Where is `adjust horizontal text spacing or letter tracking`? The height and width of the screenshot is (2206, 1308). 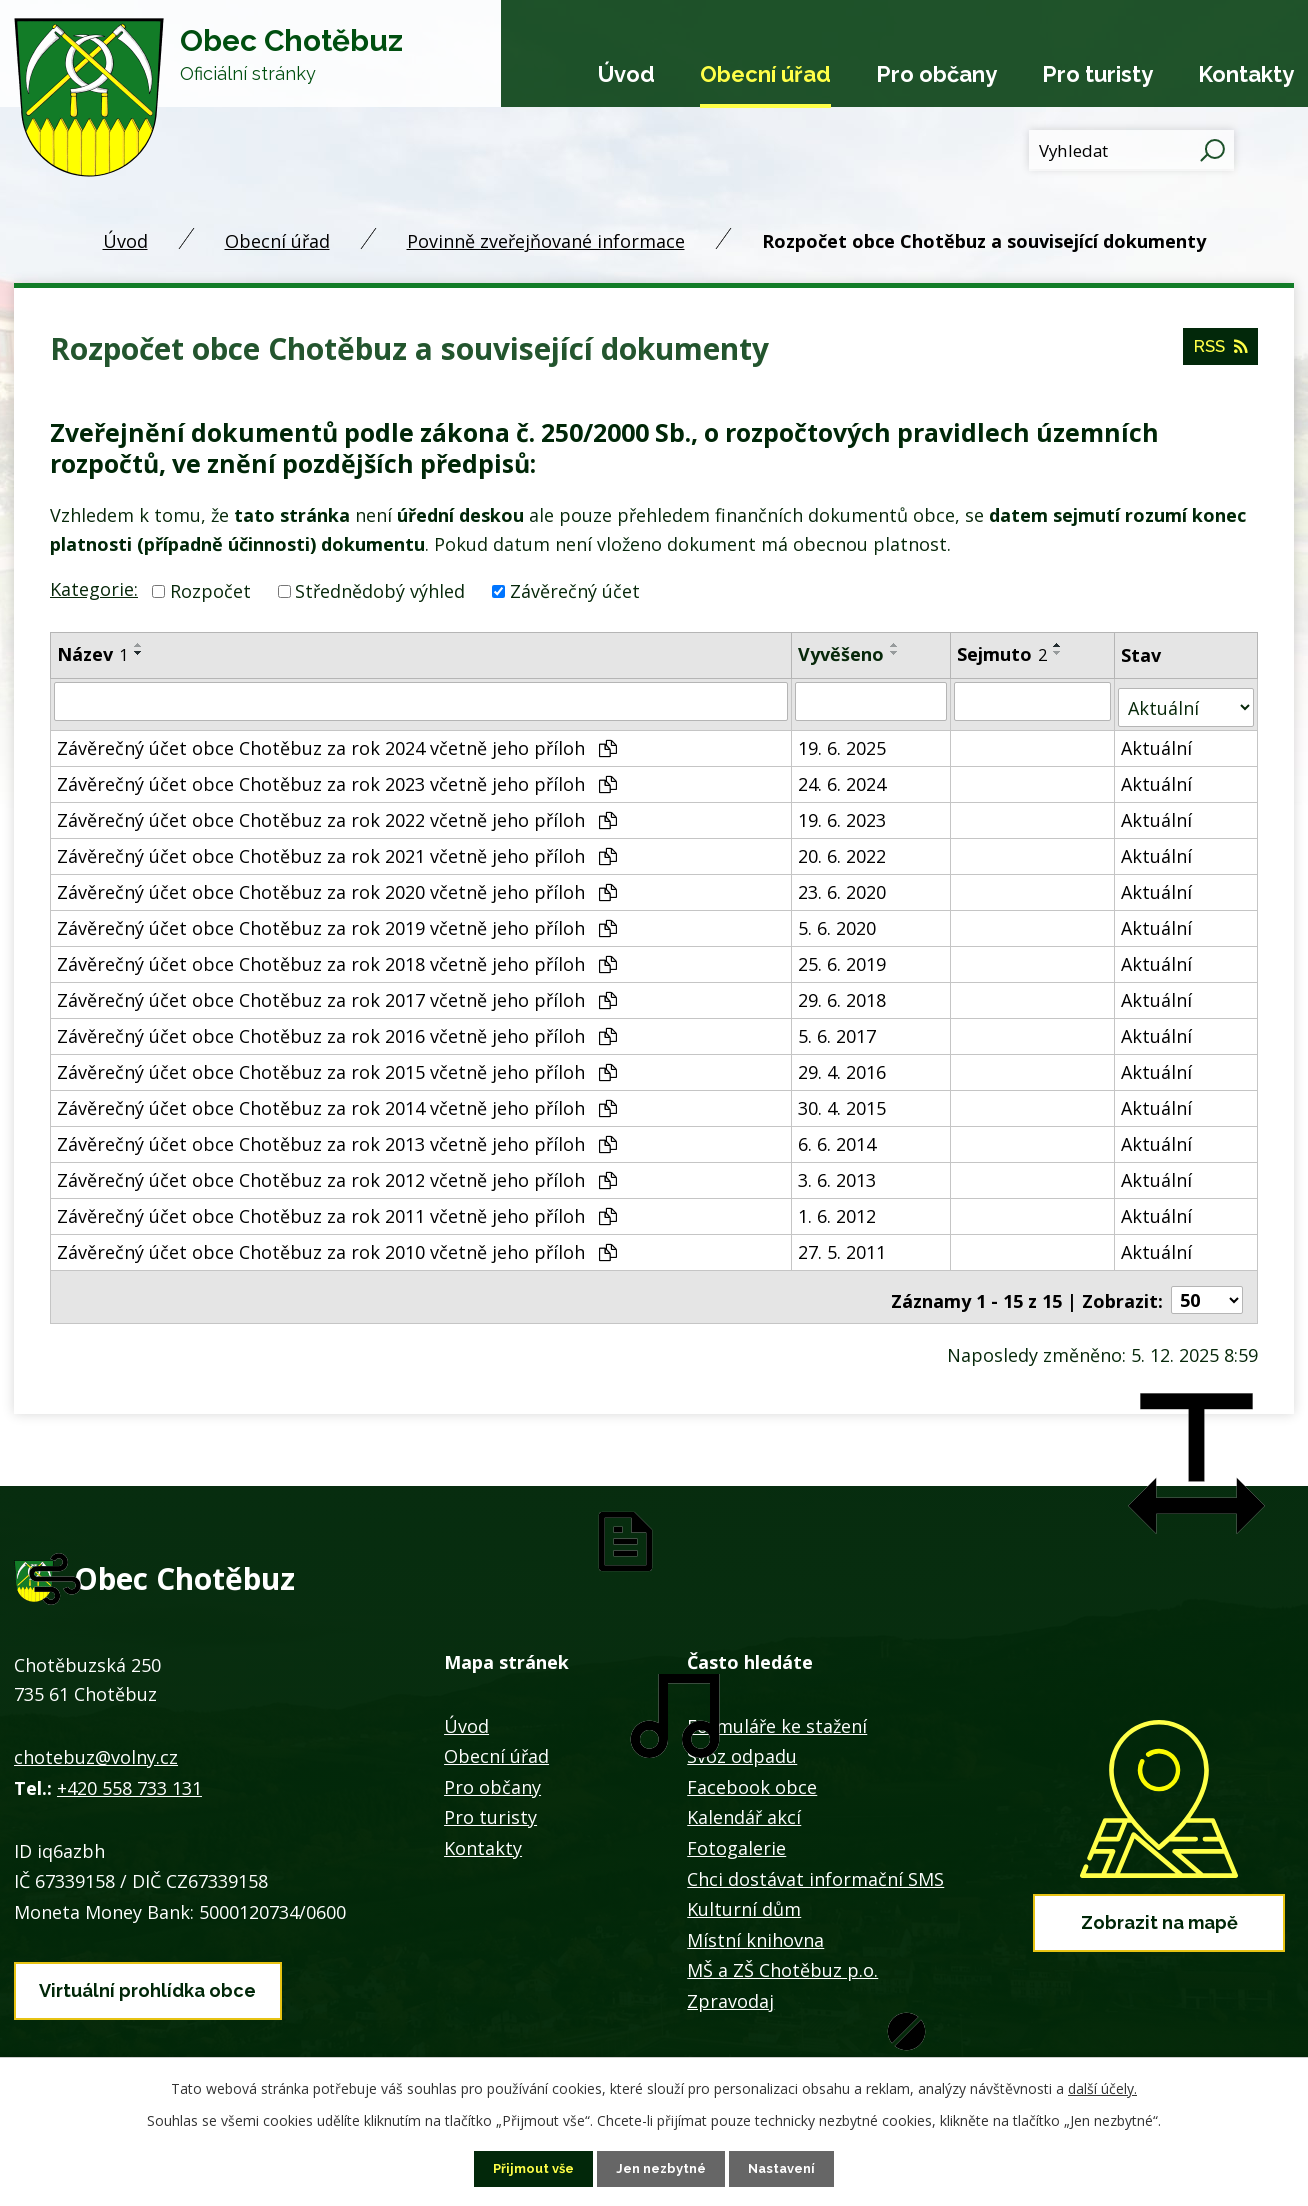 adjust horizontal text spacing or letter tracking is located at coordinates (1196, 1457).